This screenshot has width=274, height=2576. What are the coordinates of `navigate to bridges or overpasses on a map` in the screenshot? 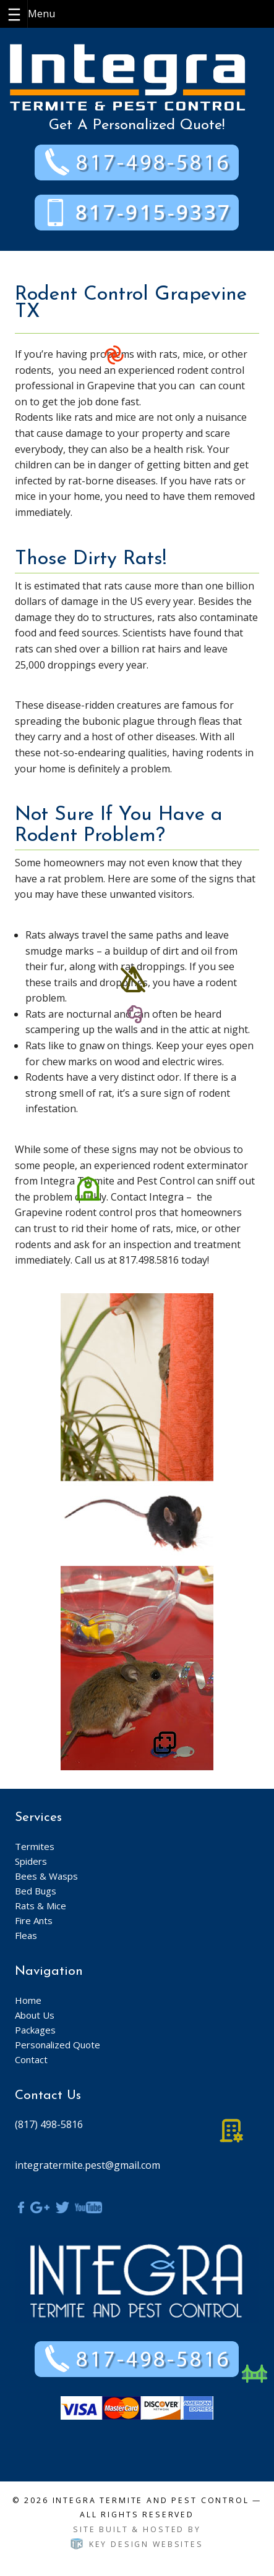 It's located at (254, 2373).